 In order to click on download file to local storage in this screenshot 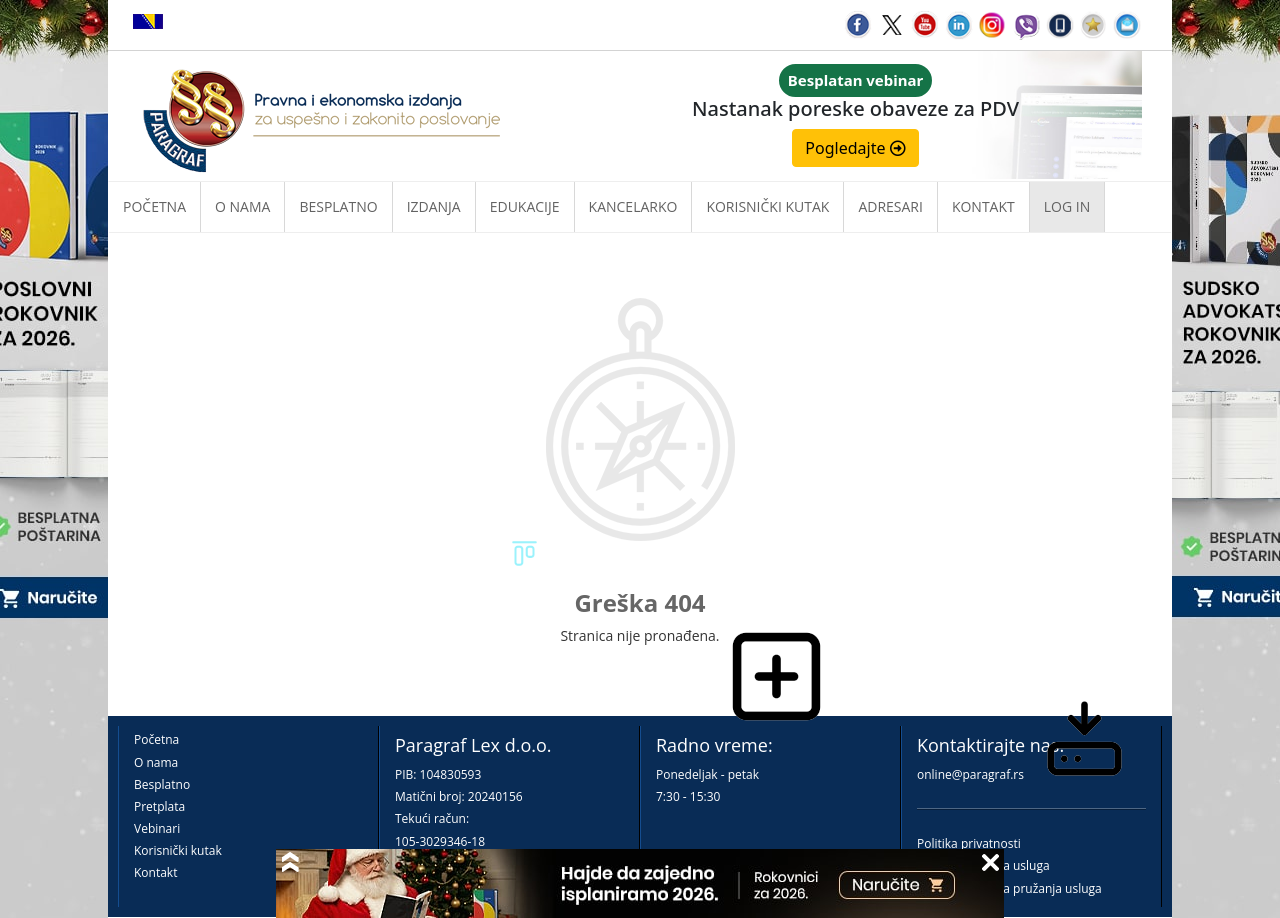, I will do `click(1084, 738)`.